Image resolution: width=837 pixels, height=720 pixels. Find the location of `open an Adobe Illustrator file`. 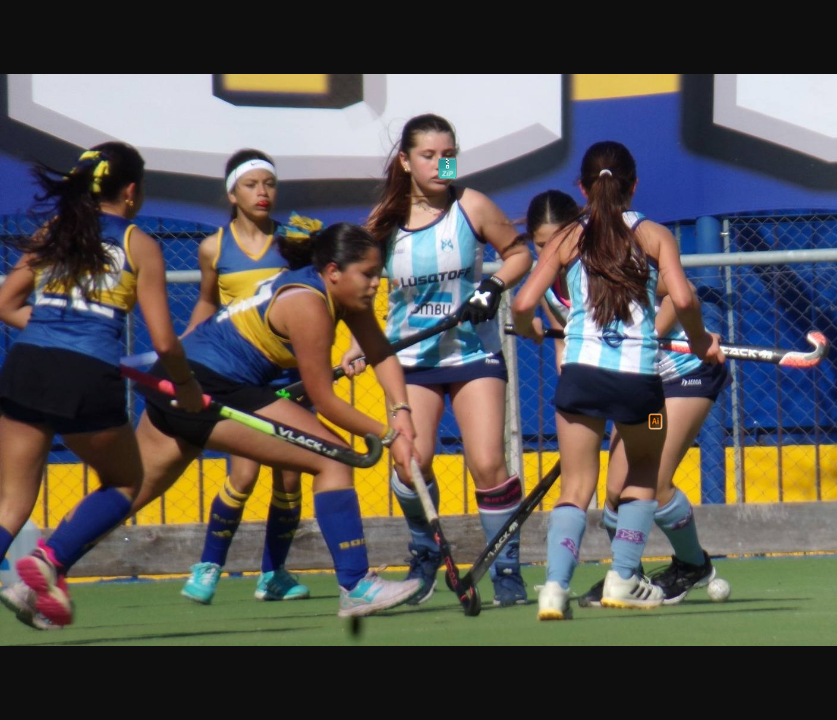

open an Adobe Illustrator file is located at coordinates (655, 421).